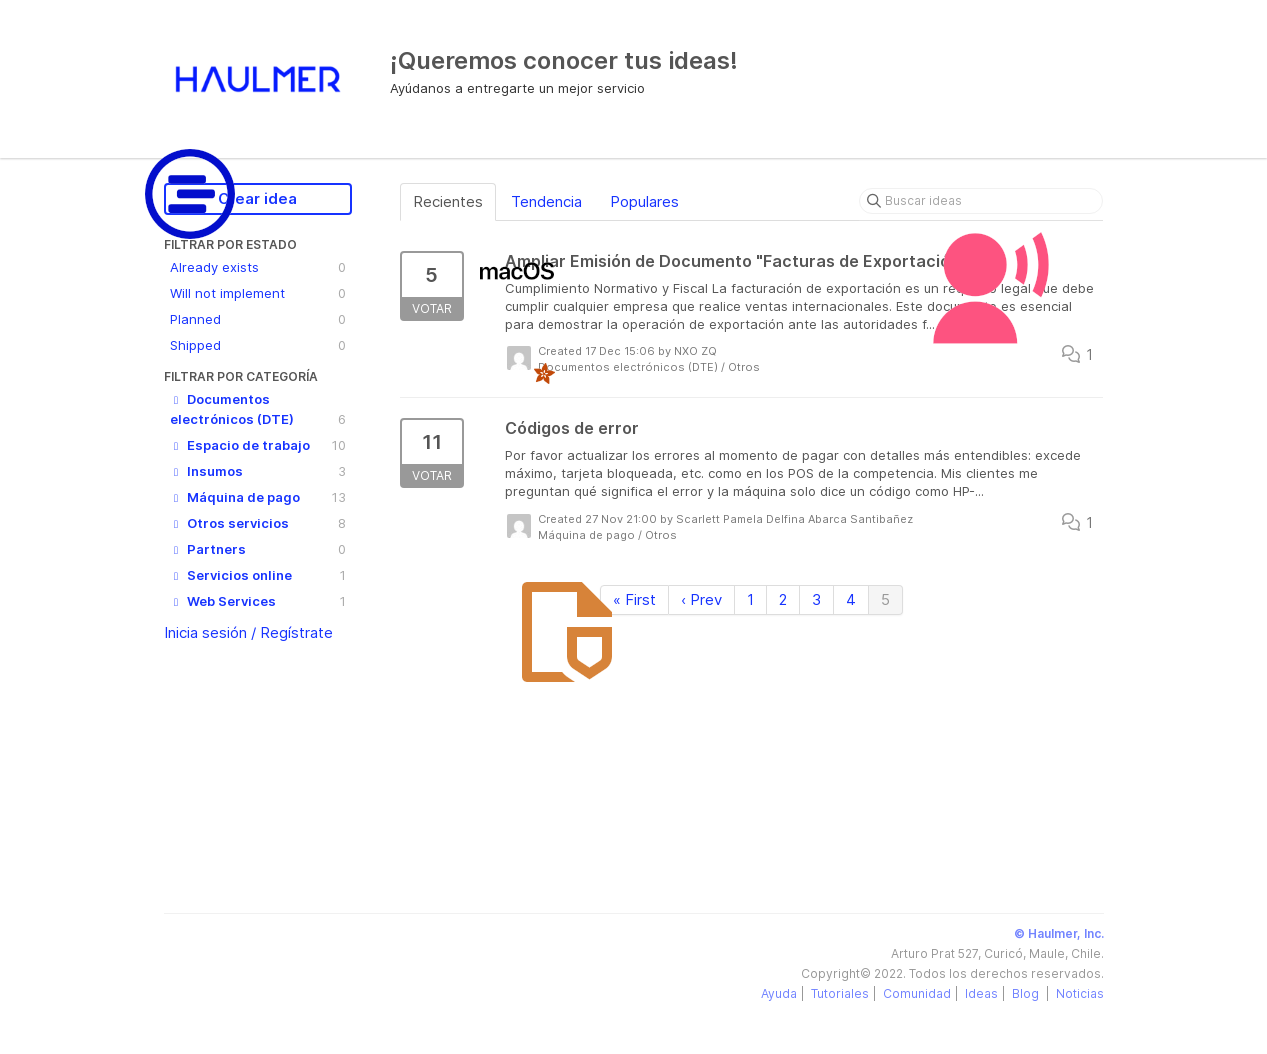 The height and width of the screenshot is (1054, 1267). What do you see at coordinates (567, 632) in the screenshot?
I see `view protected or secured document` at bounding box center [567, 632].